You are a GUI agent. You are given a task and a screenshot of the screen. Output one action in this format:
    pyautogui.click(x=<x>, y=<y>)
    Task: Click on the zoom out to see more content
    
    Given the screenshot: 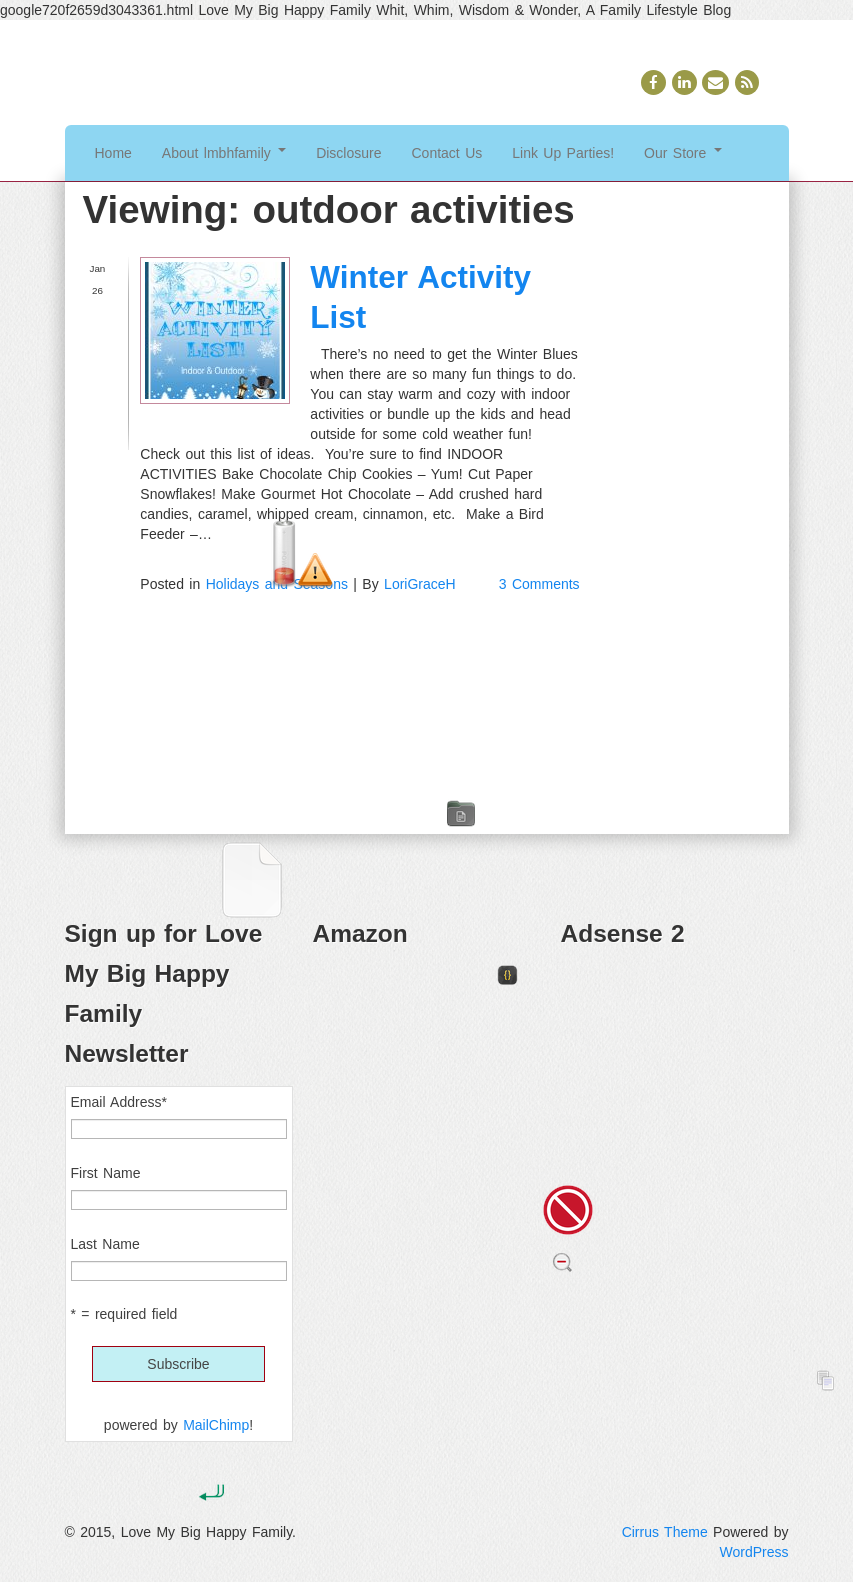 What is the action you would take?
    pyautogui.click(x=562, y=1262)
    